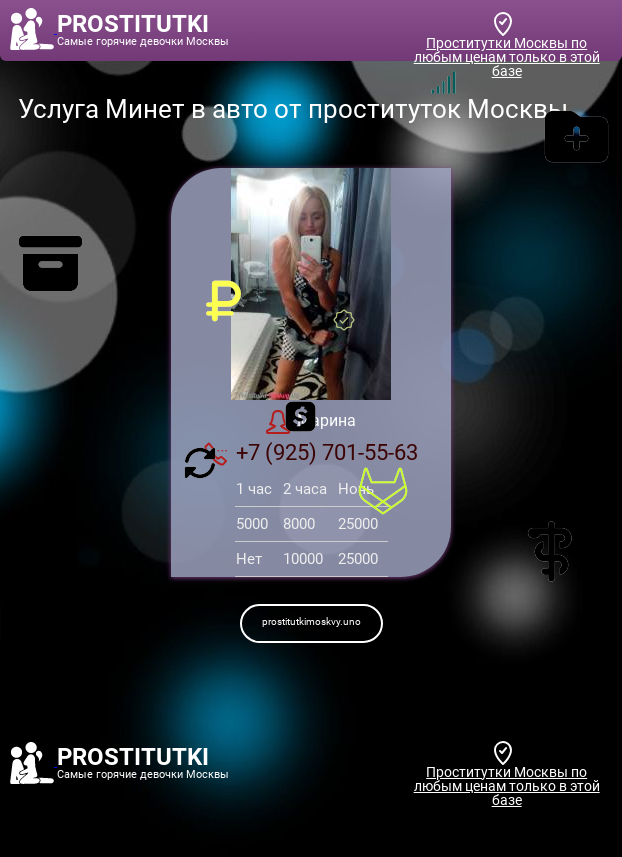  What do you see at coordinates (50, 263) in the screenshot?
I see `access archived items or files` at bounding box center [50, 263].